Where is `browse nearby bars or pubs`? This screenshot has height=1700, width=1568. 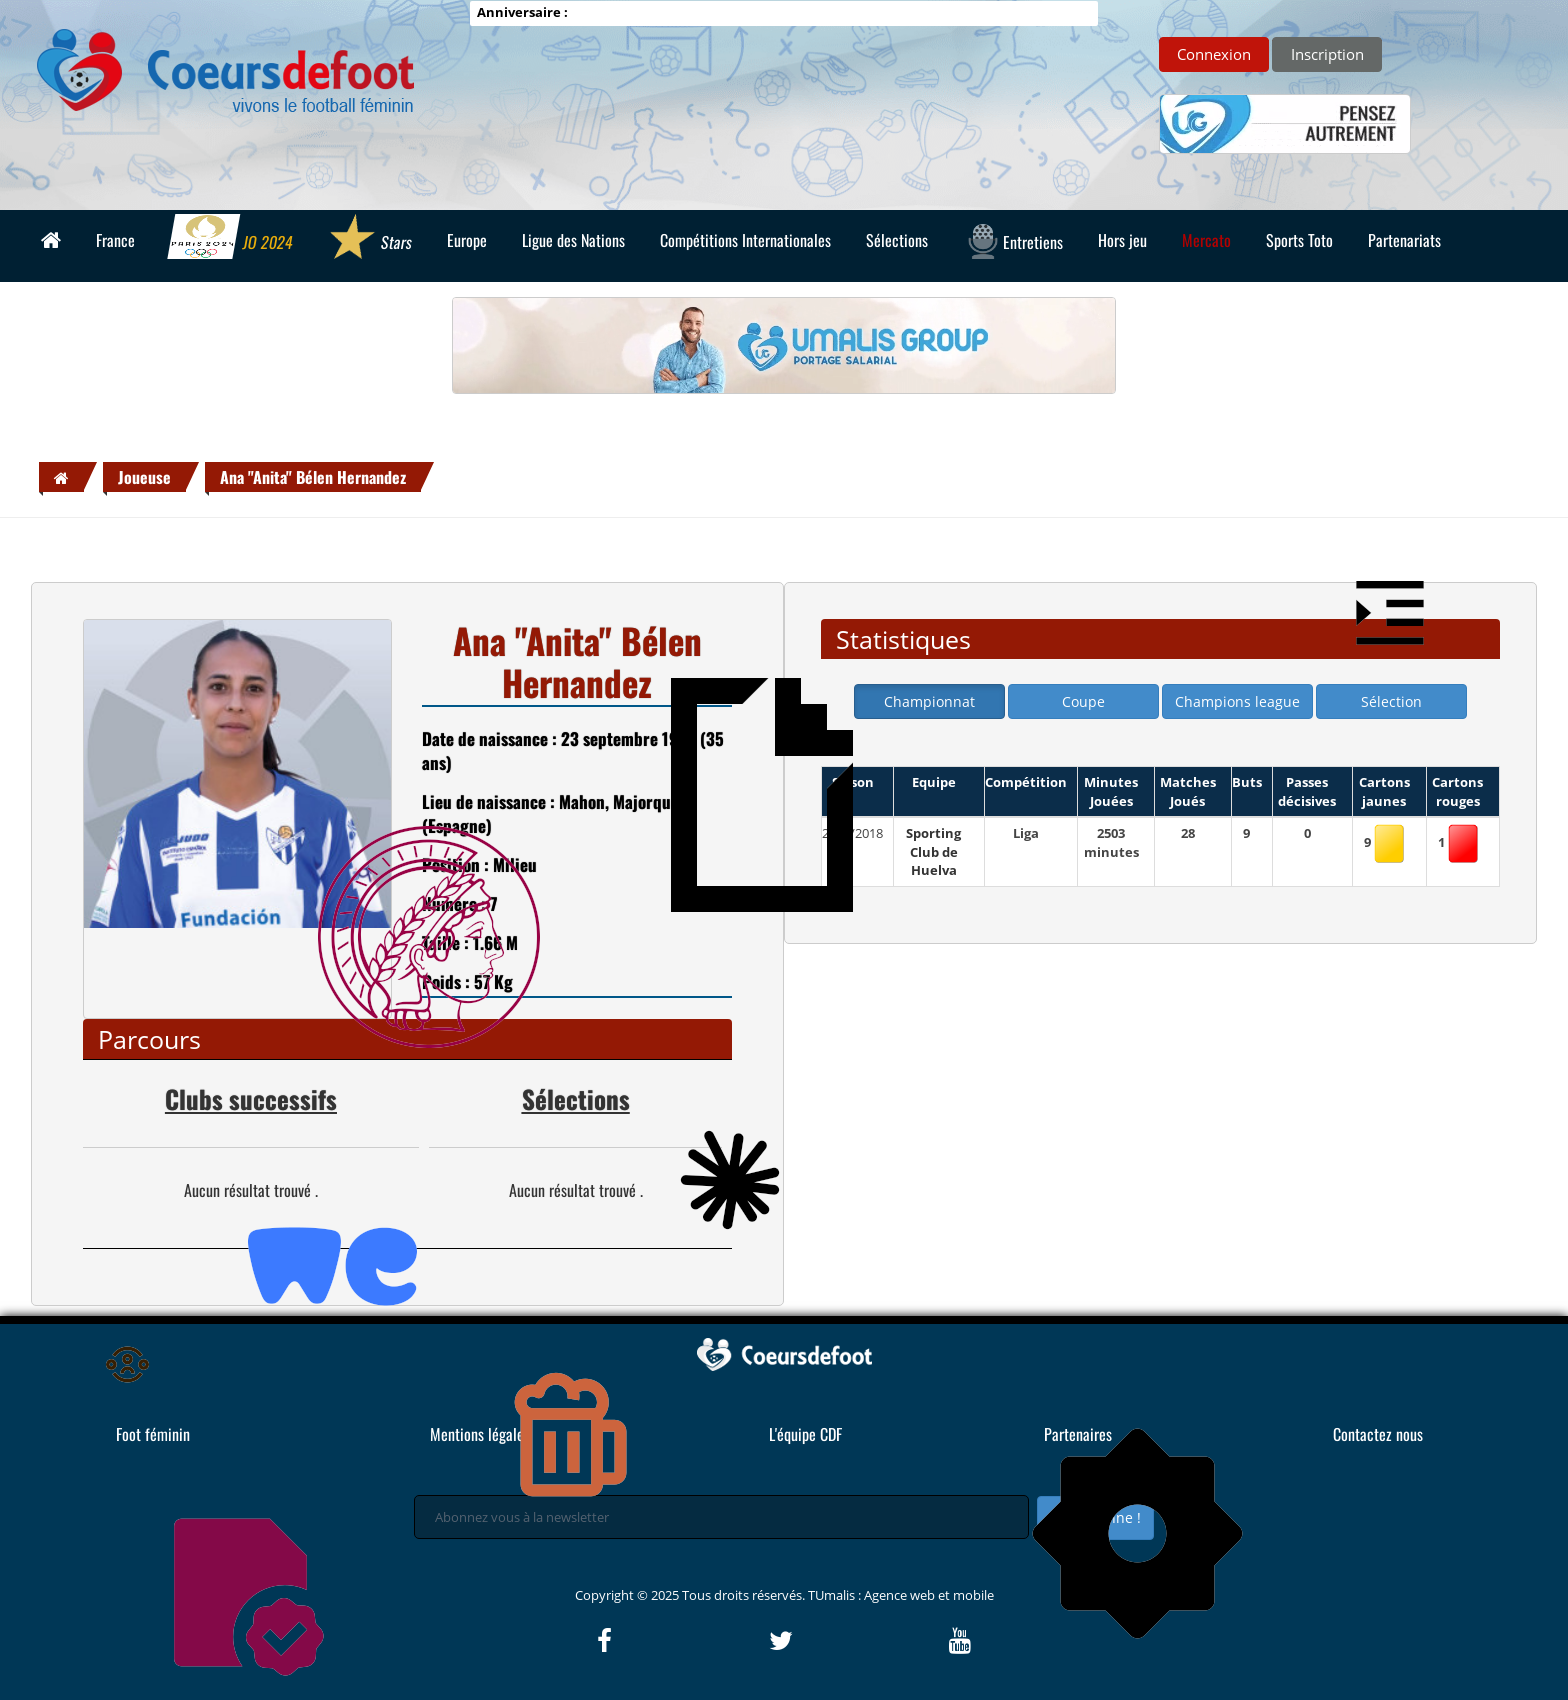 browse nearby bars or pubs is located at coordinates (573, 1437).